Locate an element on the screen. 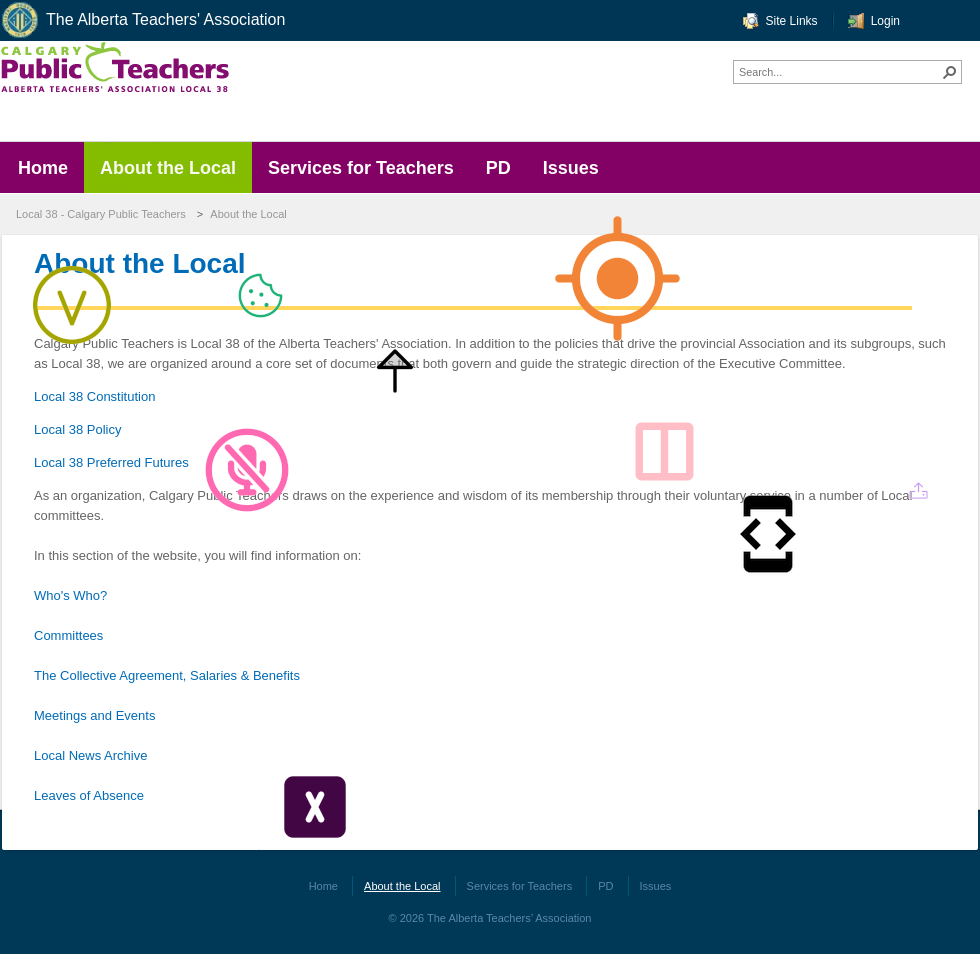 This screenshot has height=954, width=980. mute your microphone is located at coordinates (247, 470).